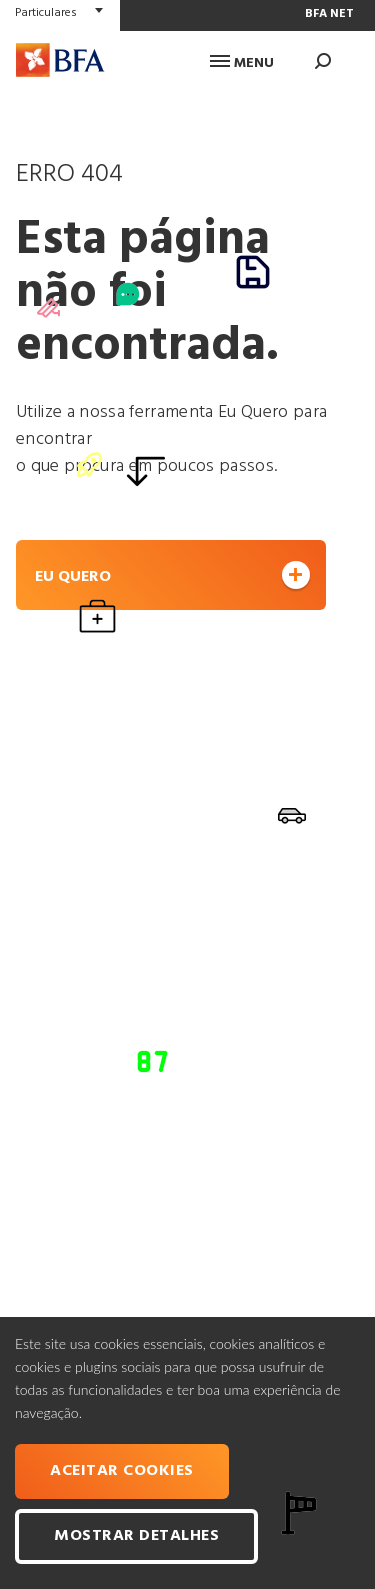 This screenshot has height=1589, width=375. What do you see at coordinates (127, 294) in the screenshot?
I see `open chat or messaging` at bounding box center [127, 294].